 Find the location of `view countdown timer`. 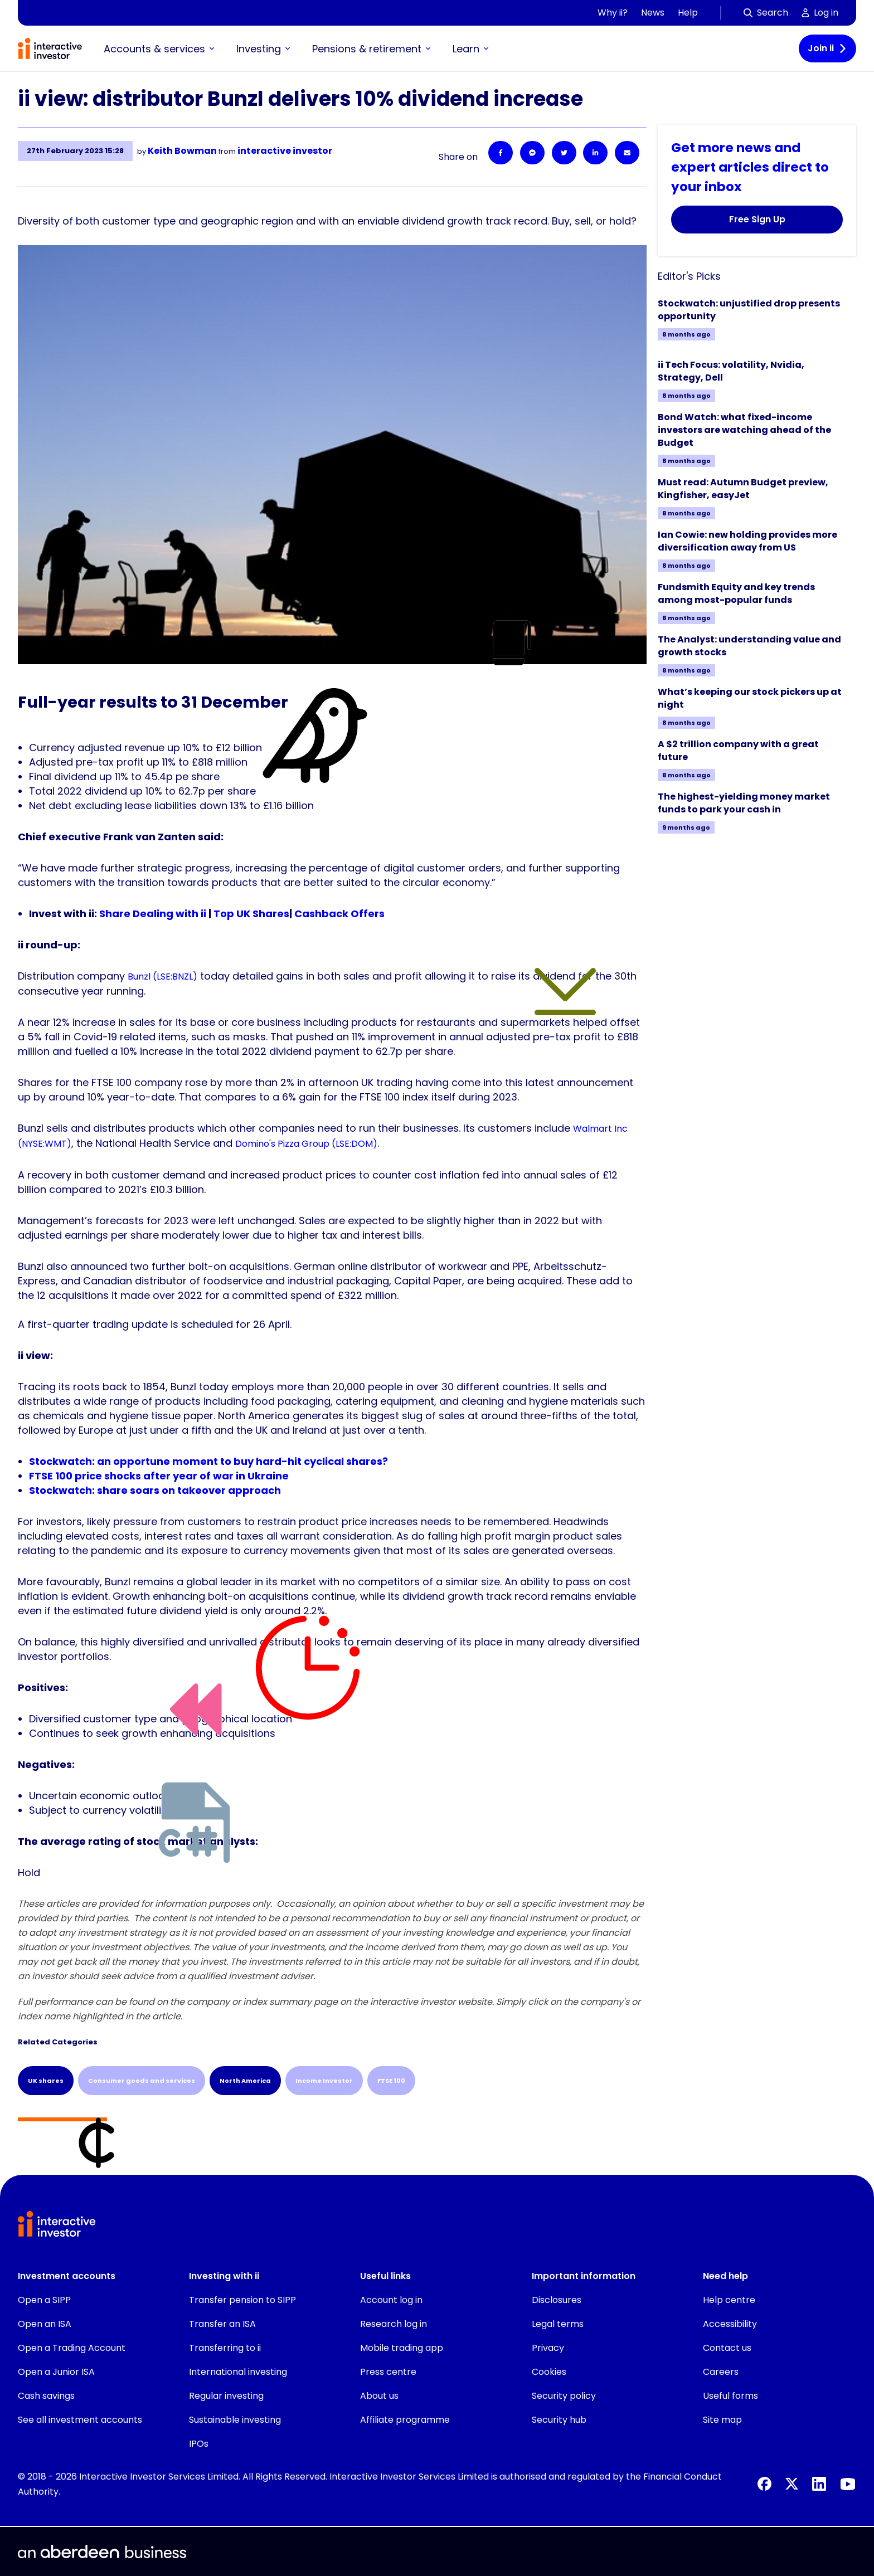

view countdown timer is located at coordinates (308, 1668).